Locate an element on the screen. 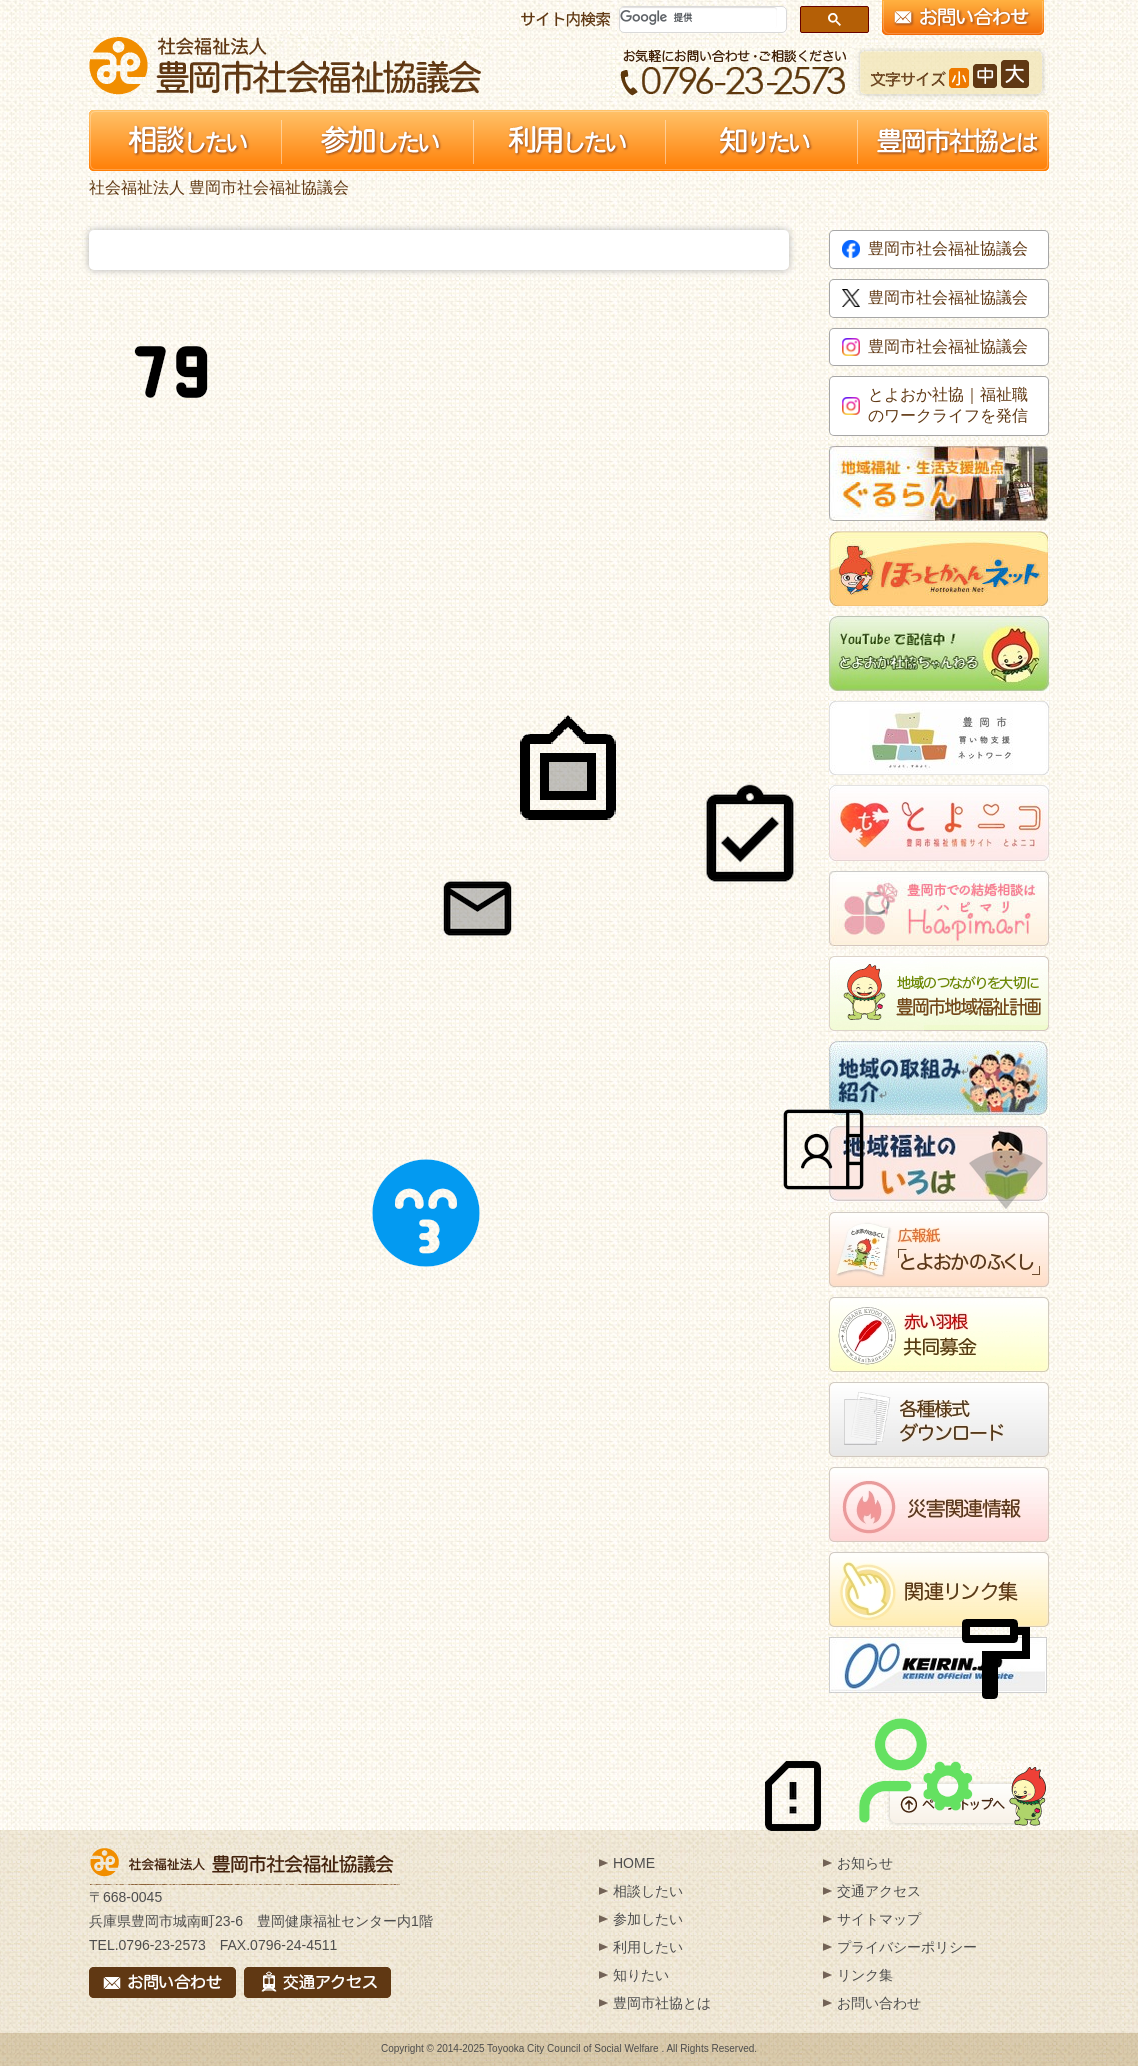  add a frame or border to an image is located at coordinates (568, 772).